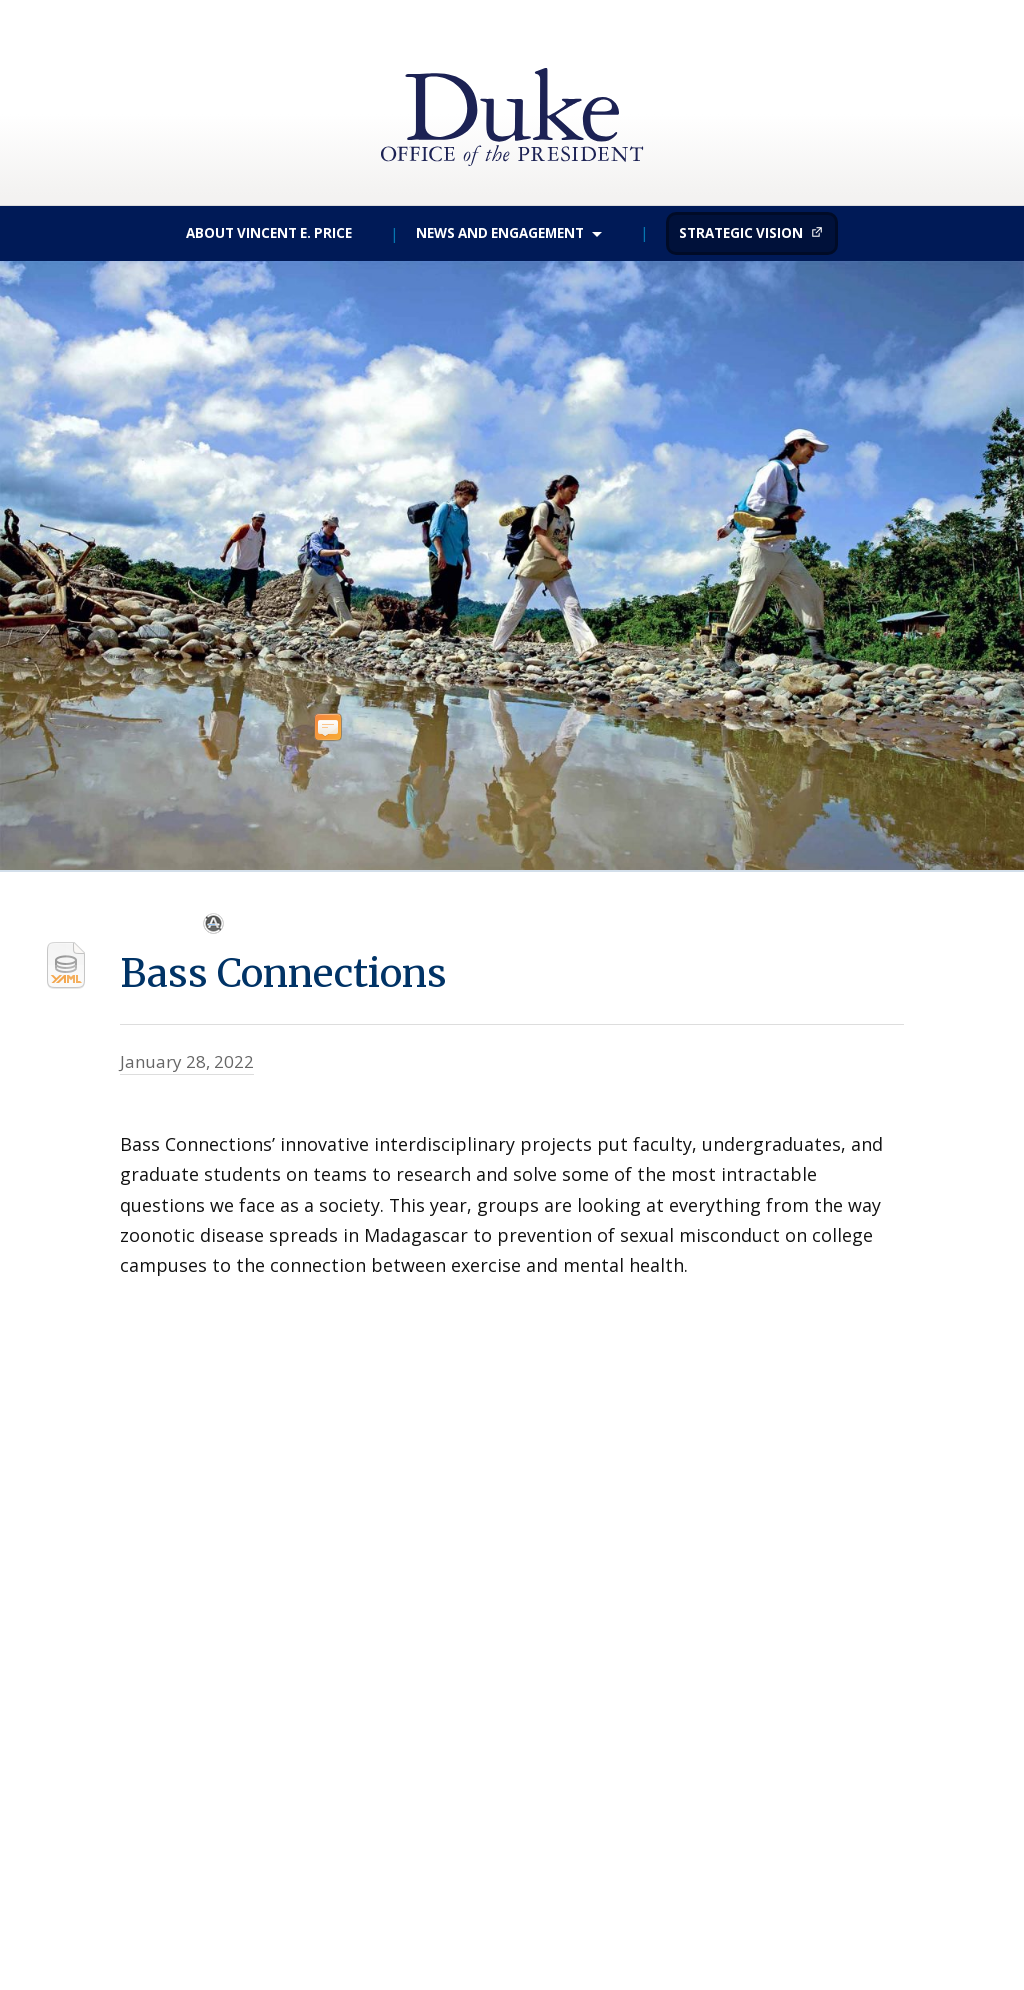 This screenshot has height=1990, width=1024. Describe the element at coordinates (66, 965) in the screenshot. I see `a yaml configuration file` at that location.